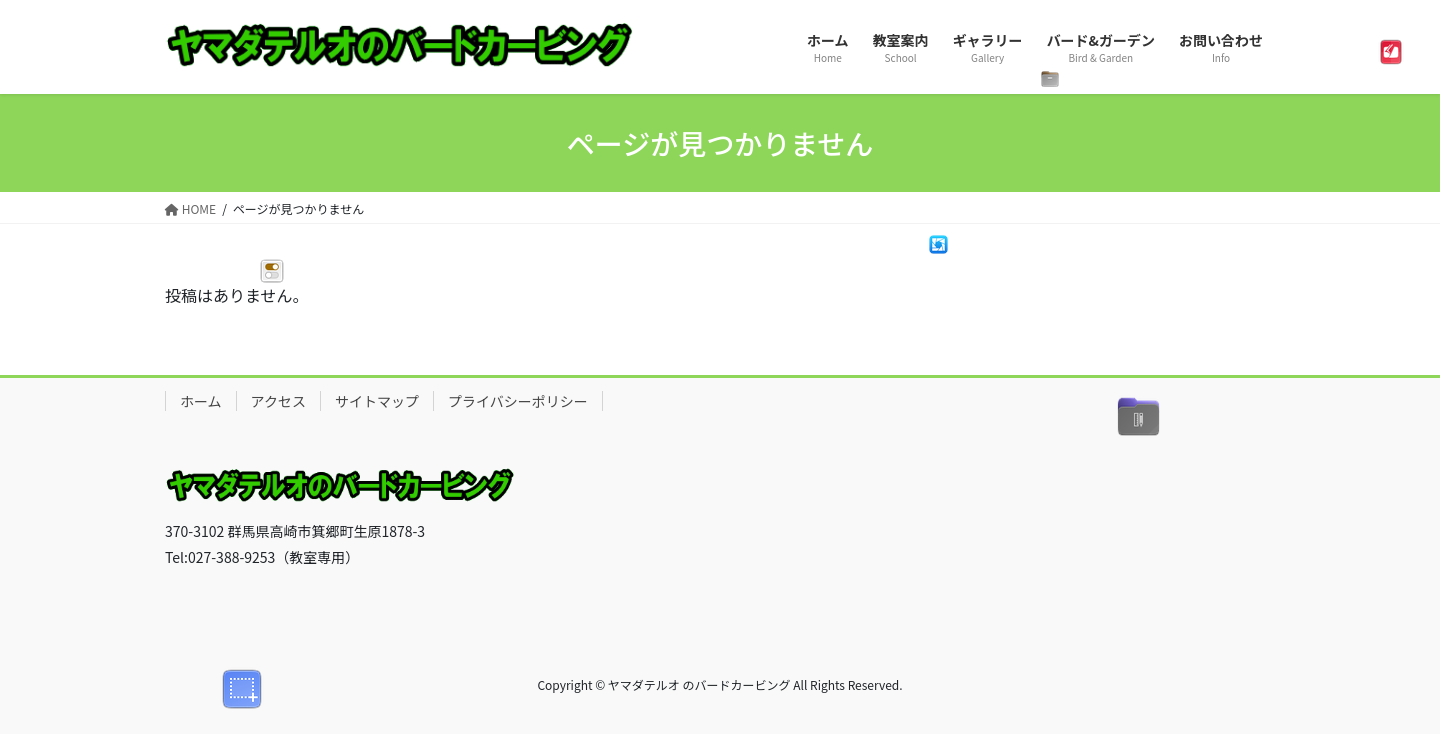 The width and height of the screenshot is (1440, 734). What do you see at coordinates (1391, 52) in the screenshot?
I see `an EPS vector image file` at bounding box center [1391, 52].